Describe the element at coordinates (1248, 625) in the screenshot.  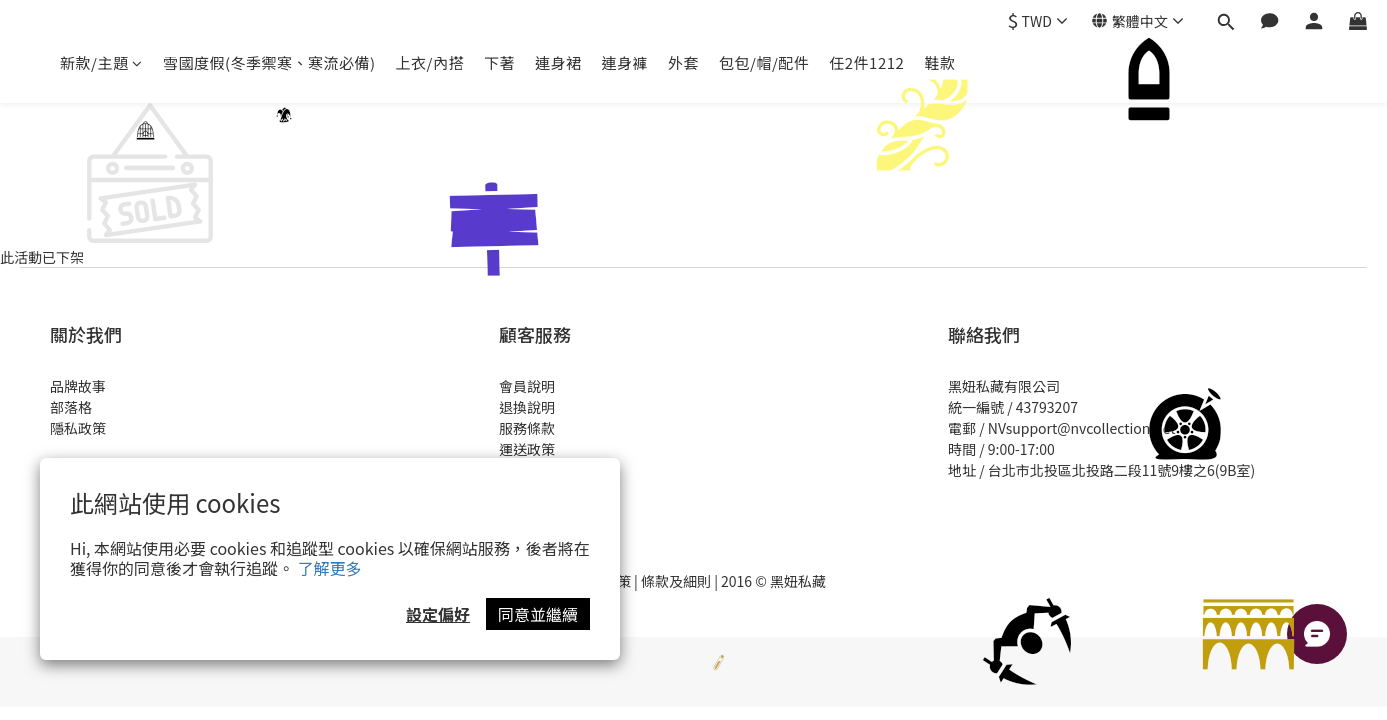
I see `view aqueduct or water infrastructure` at that location.